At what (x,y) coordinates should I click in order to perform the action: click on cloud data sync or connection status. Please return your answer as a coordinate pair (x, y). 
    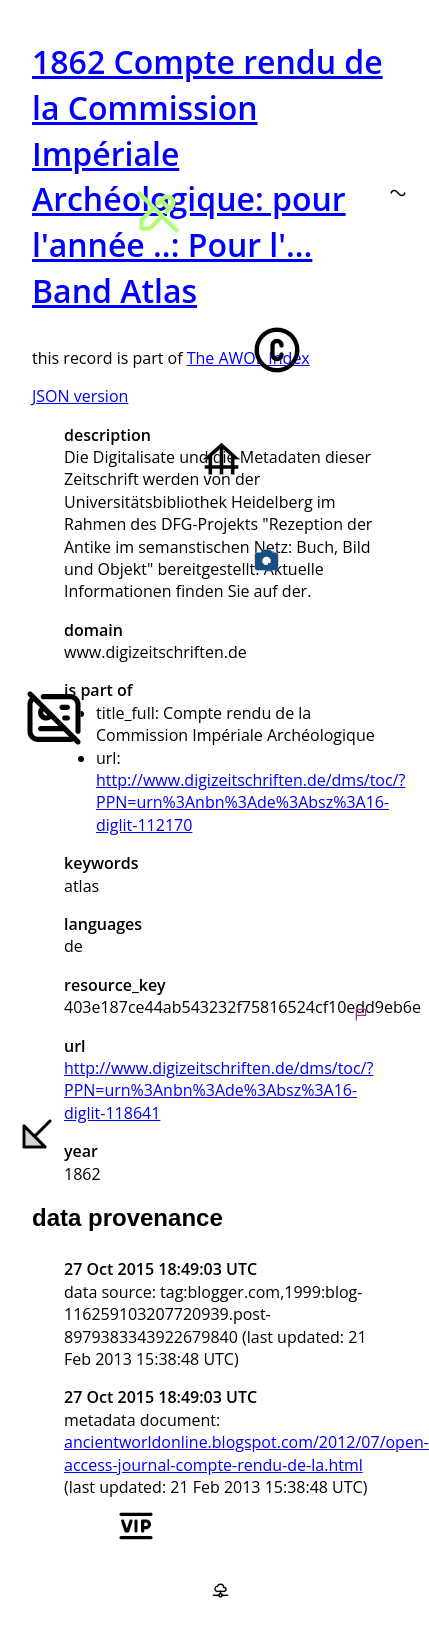
    Looking at the image, I should click on (220, 1590).